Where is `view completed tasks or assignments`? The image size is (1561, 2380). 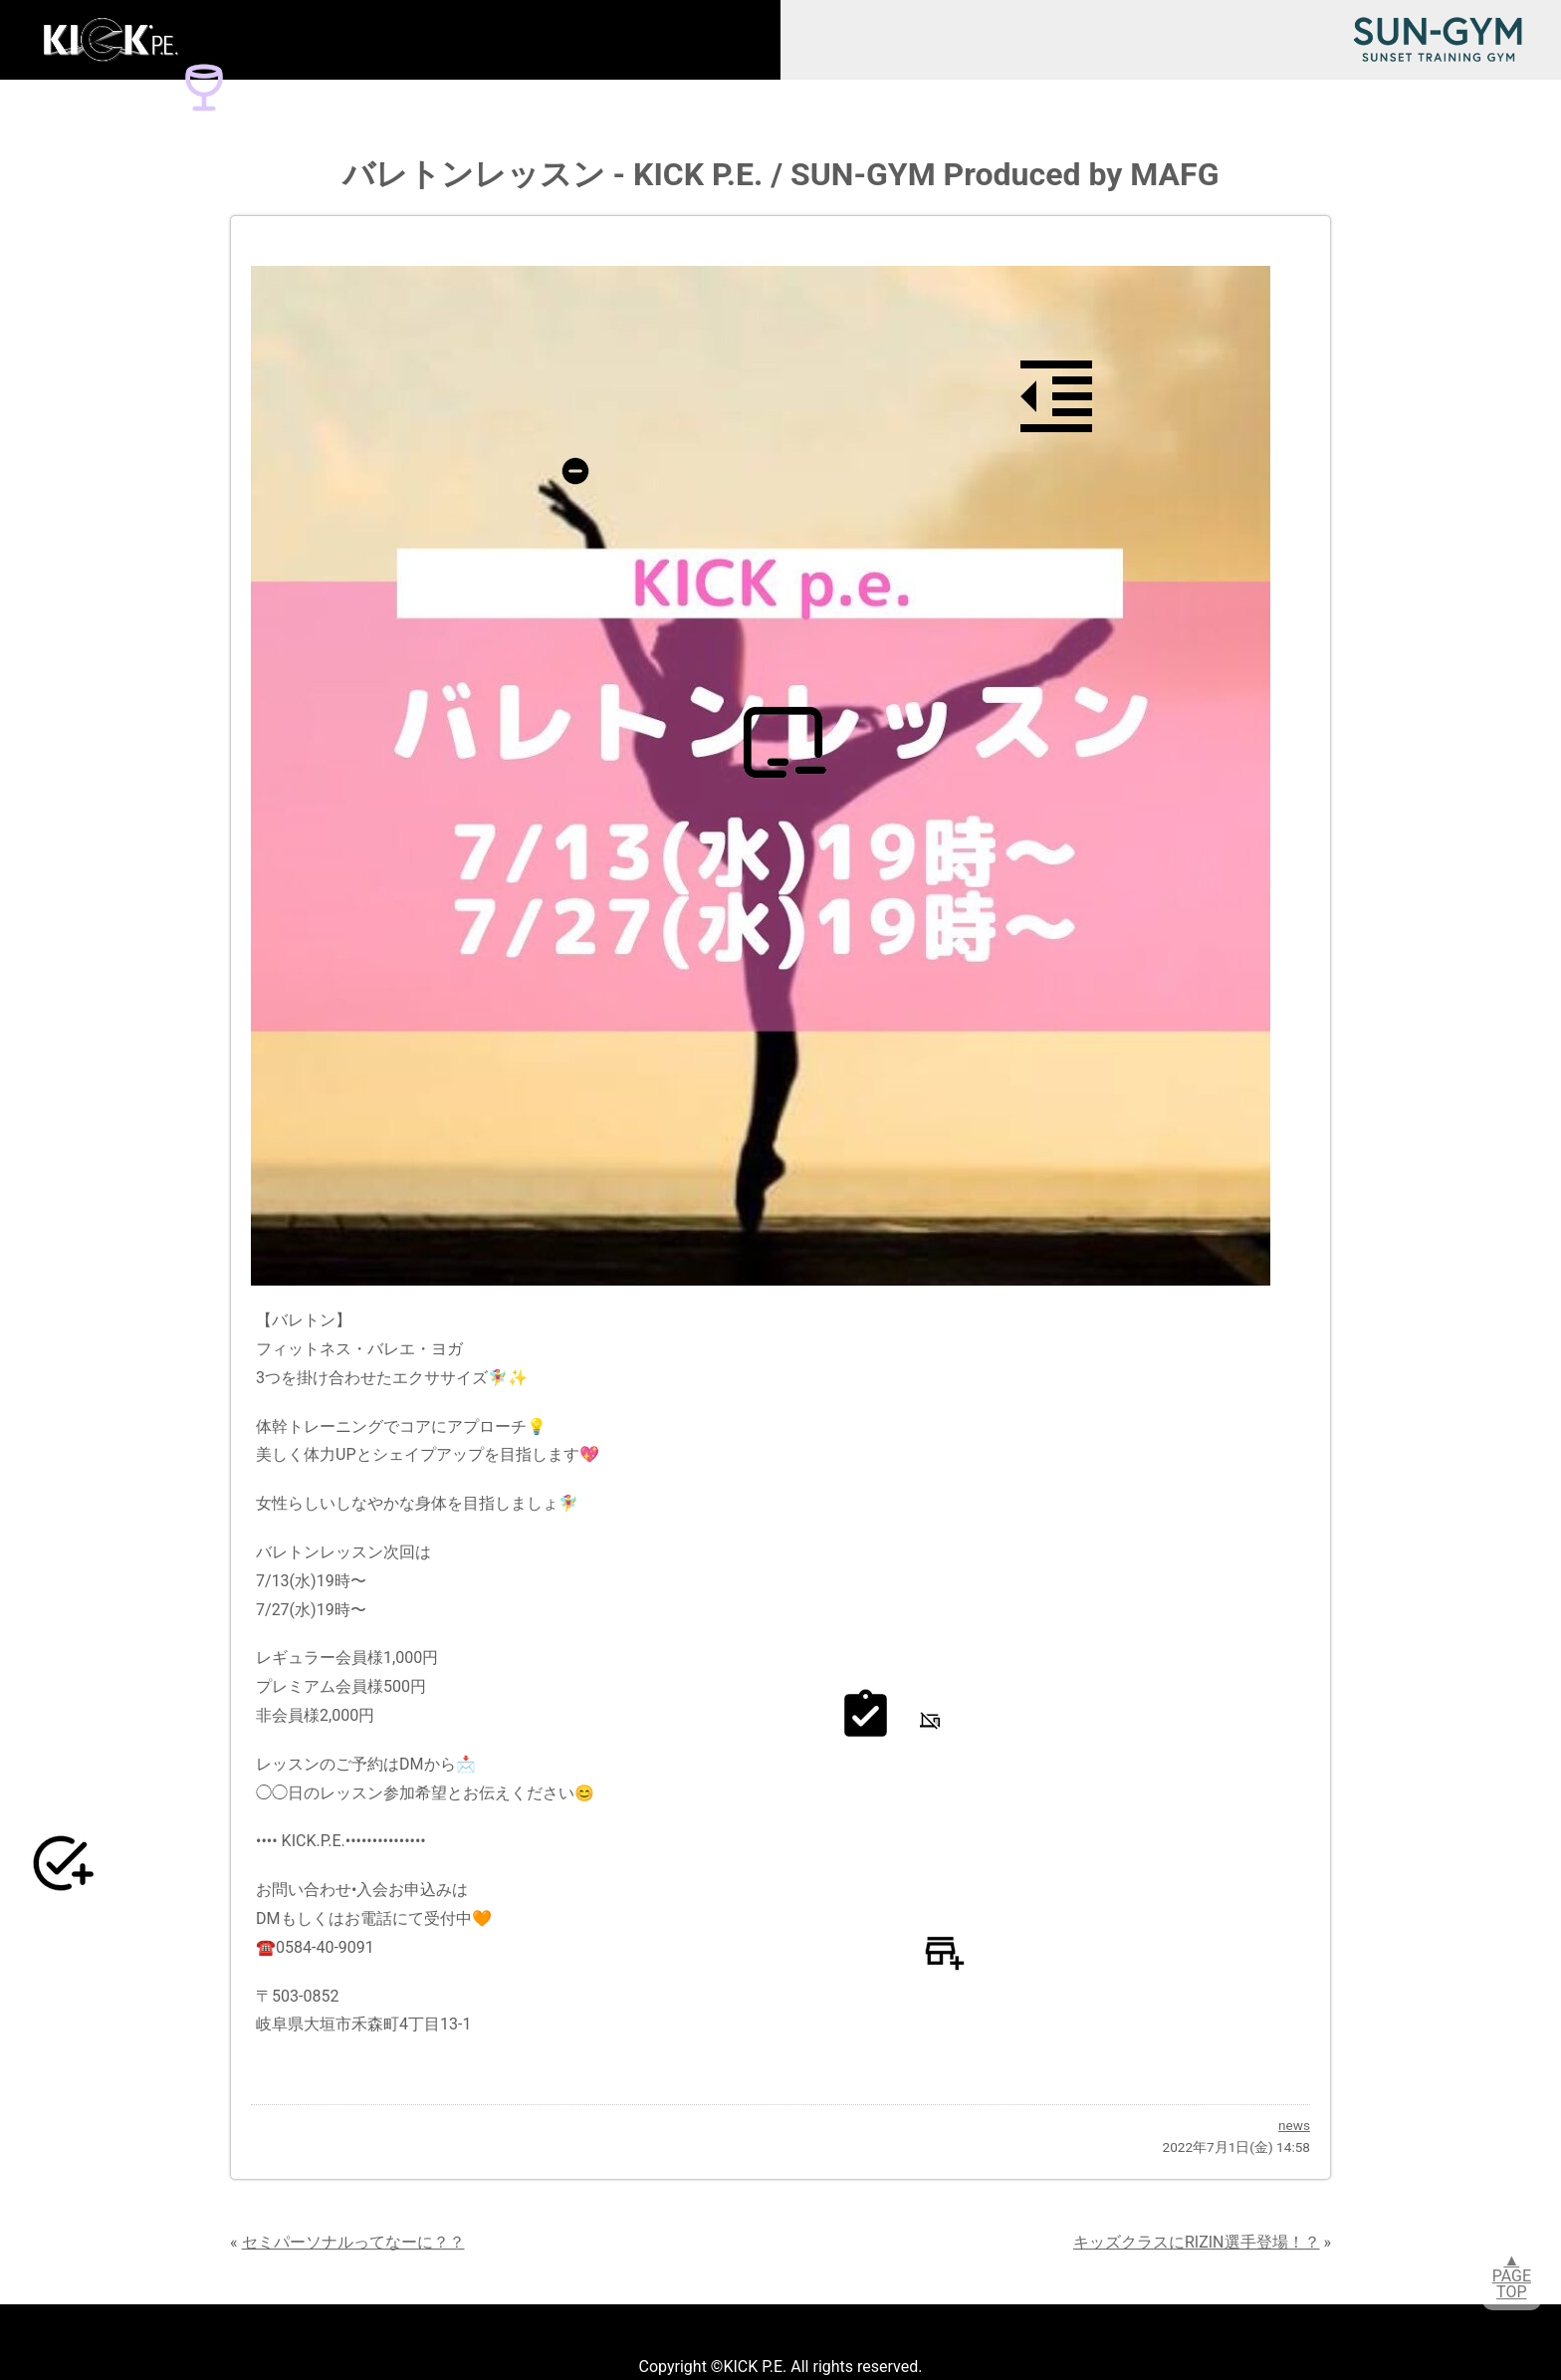 view completed tasks or assignments is located at coordinates (865, 1715).